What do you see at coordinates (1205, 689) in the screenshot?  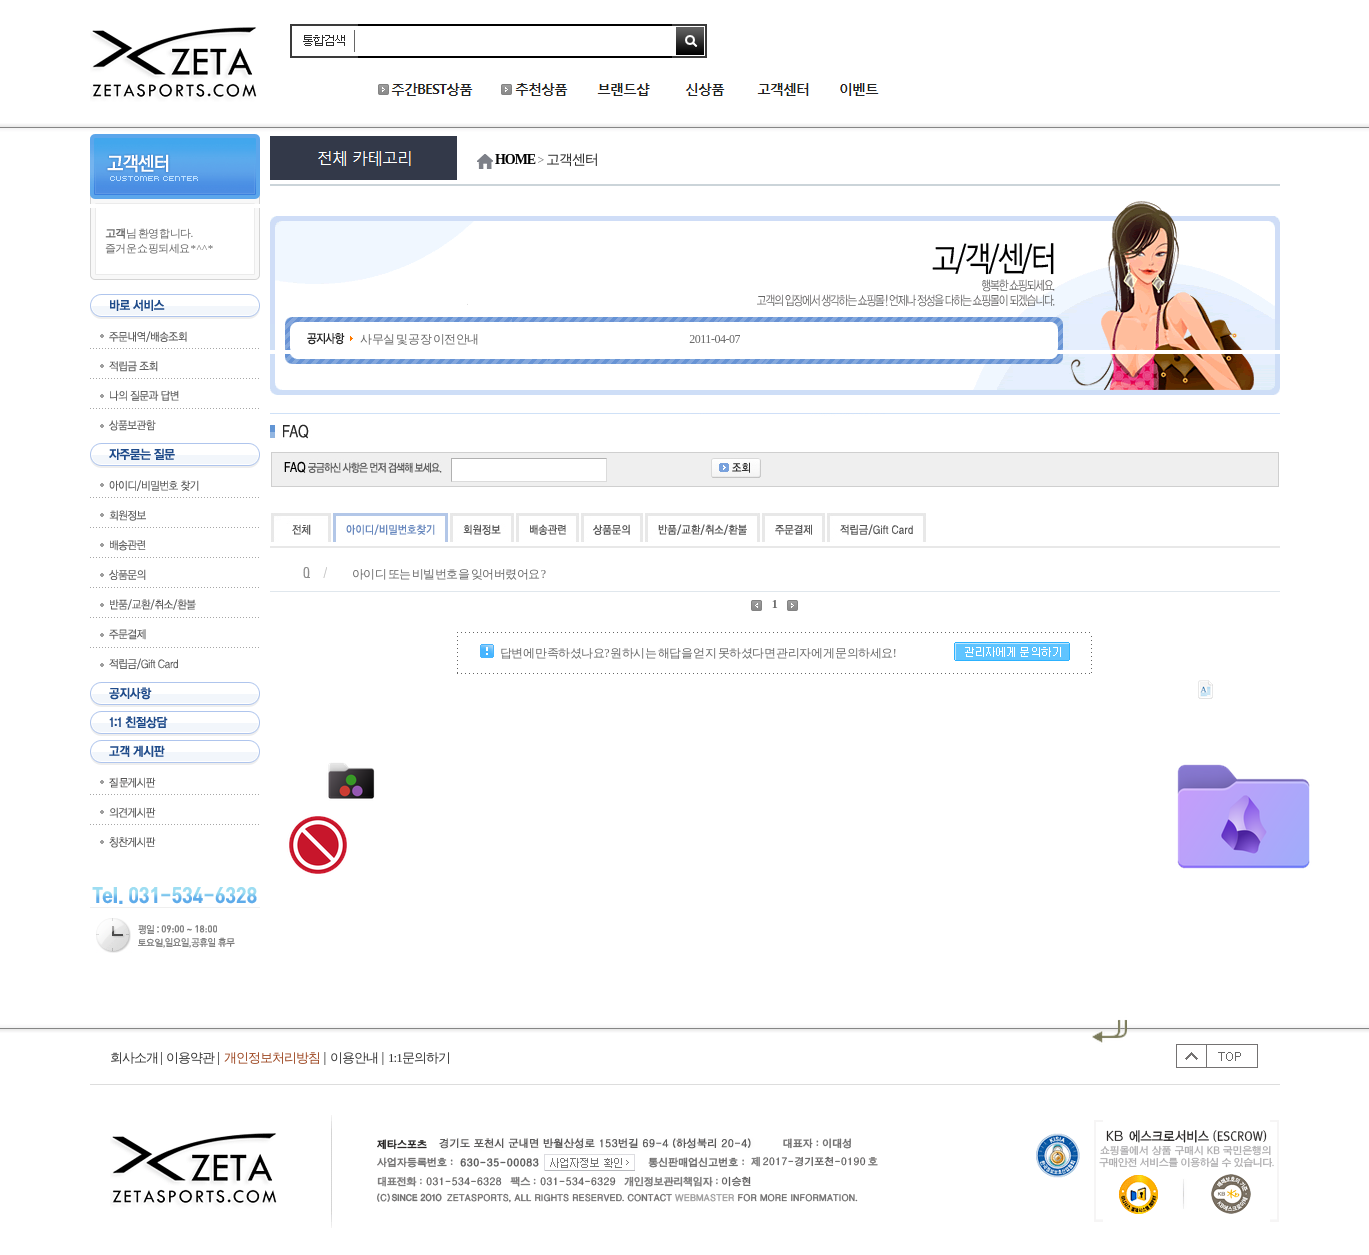 I see `open a text document file` at bounding box center [1205, 689].